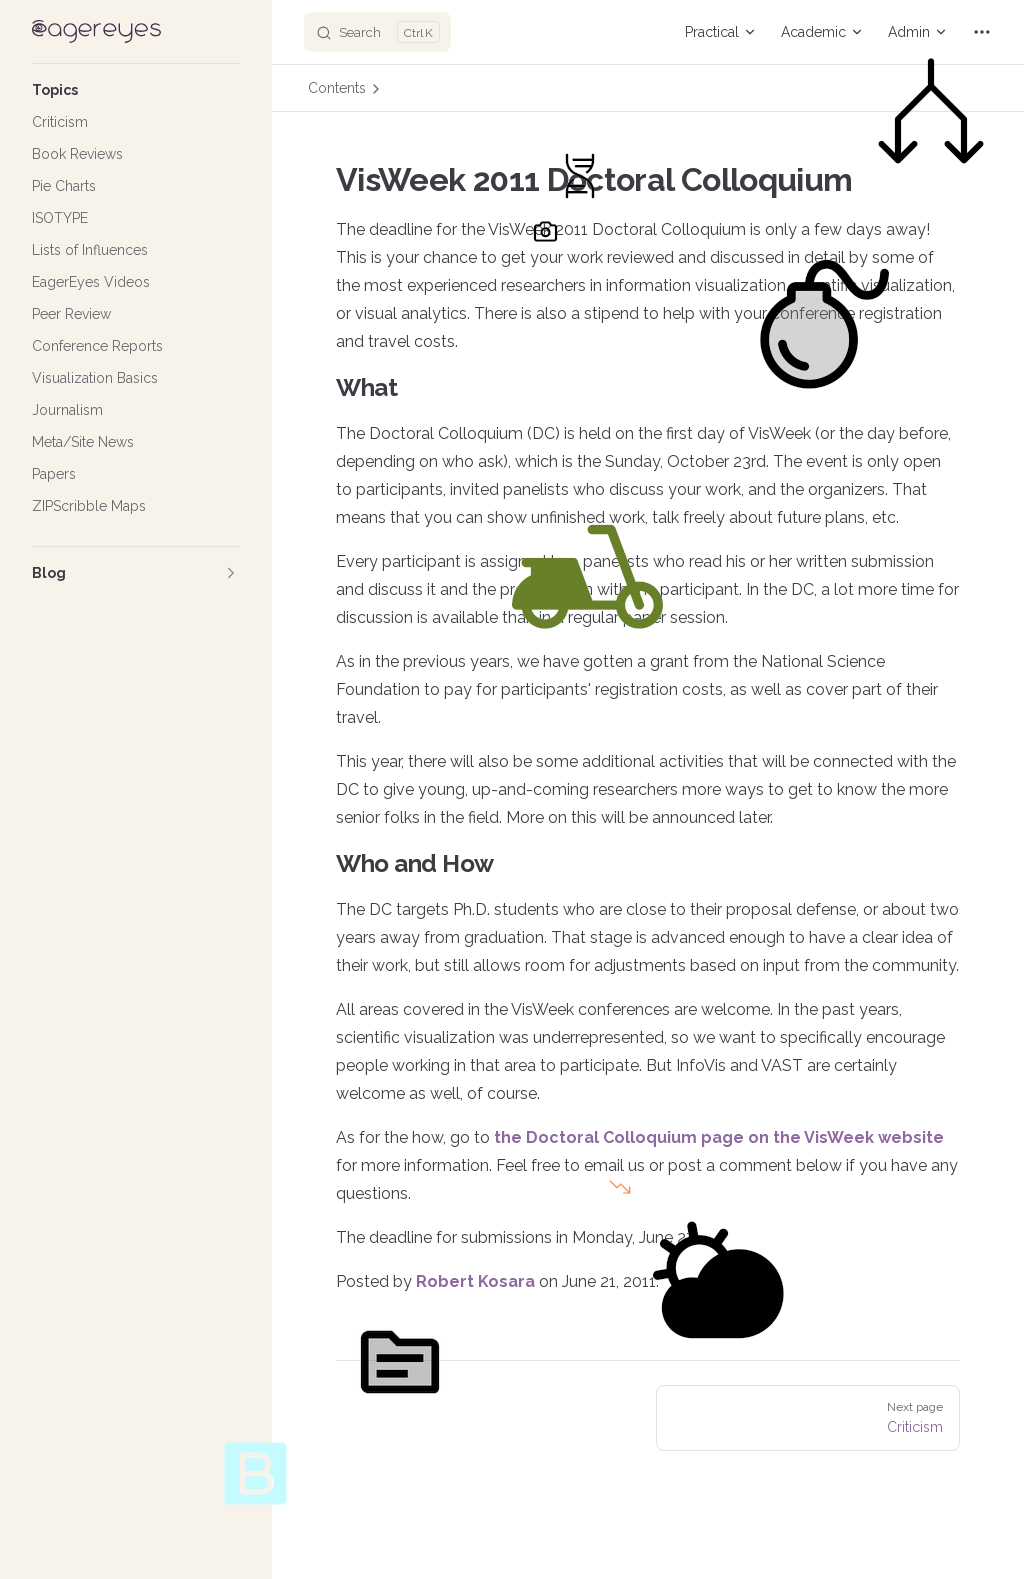 The image size is (1024, 1579). What do you see at coordinates (400, 1362) in the screenshot?
I see `browse topics or categories` at bounding box center [400, 1362].